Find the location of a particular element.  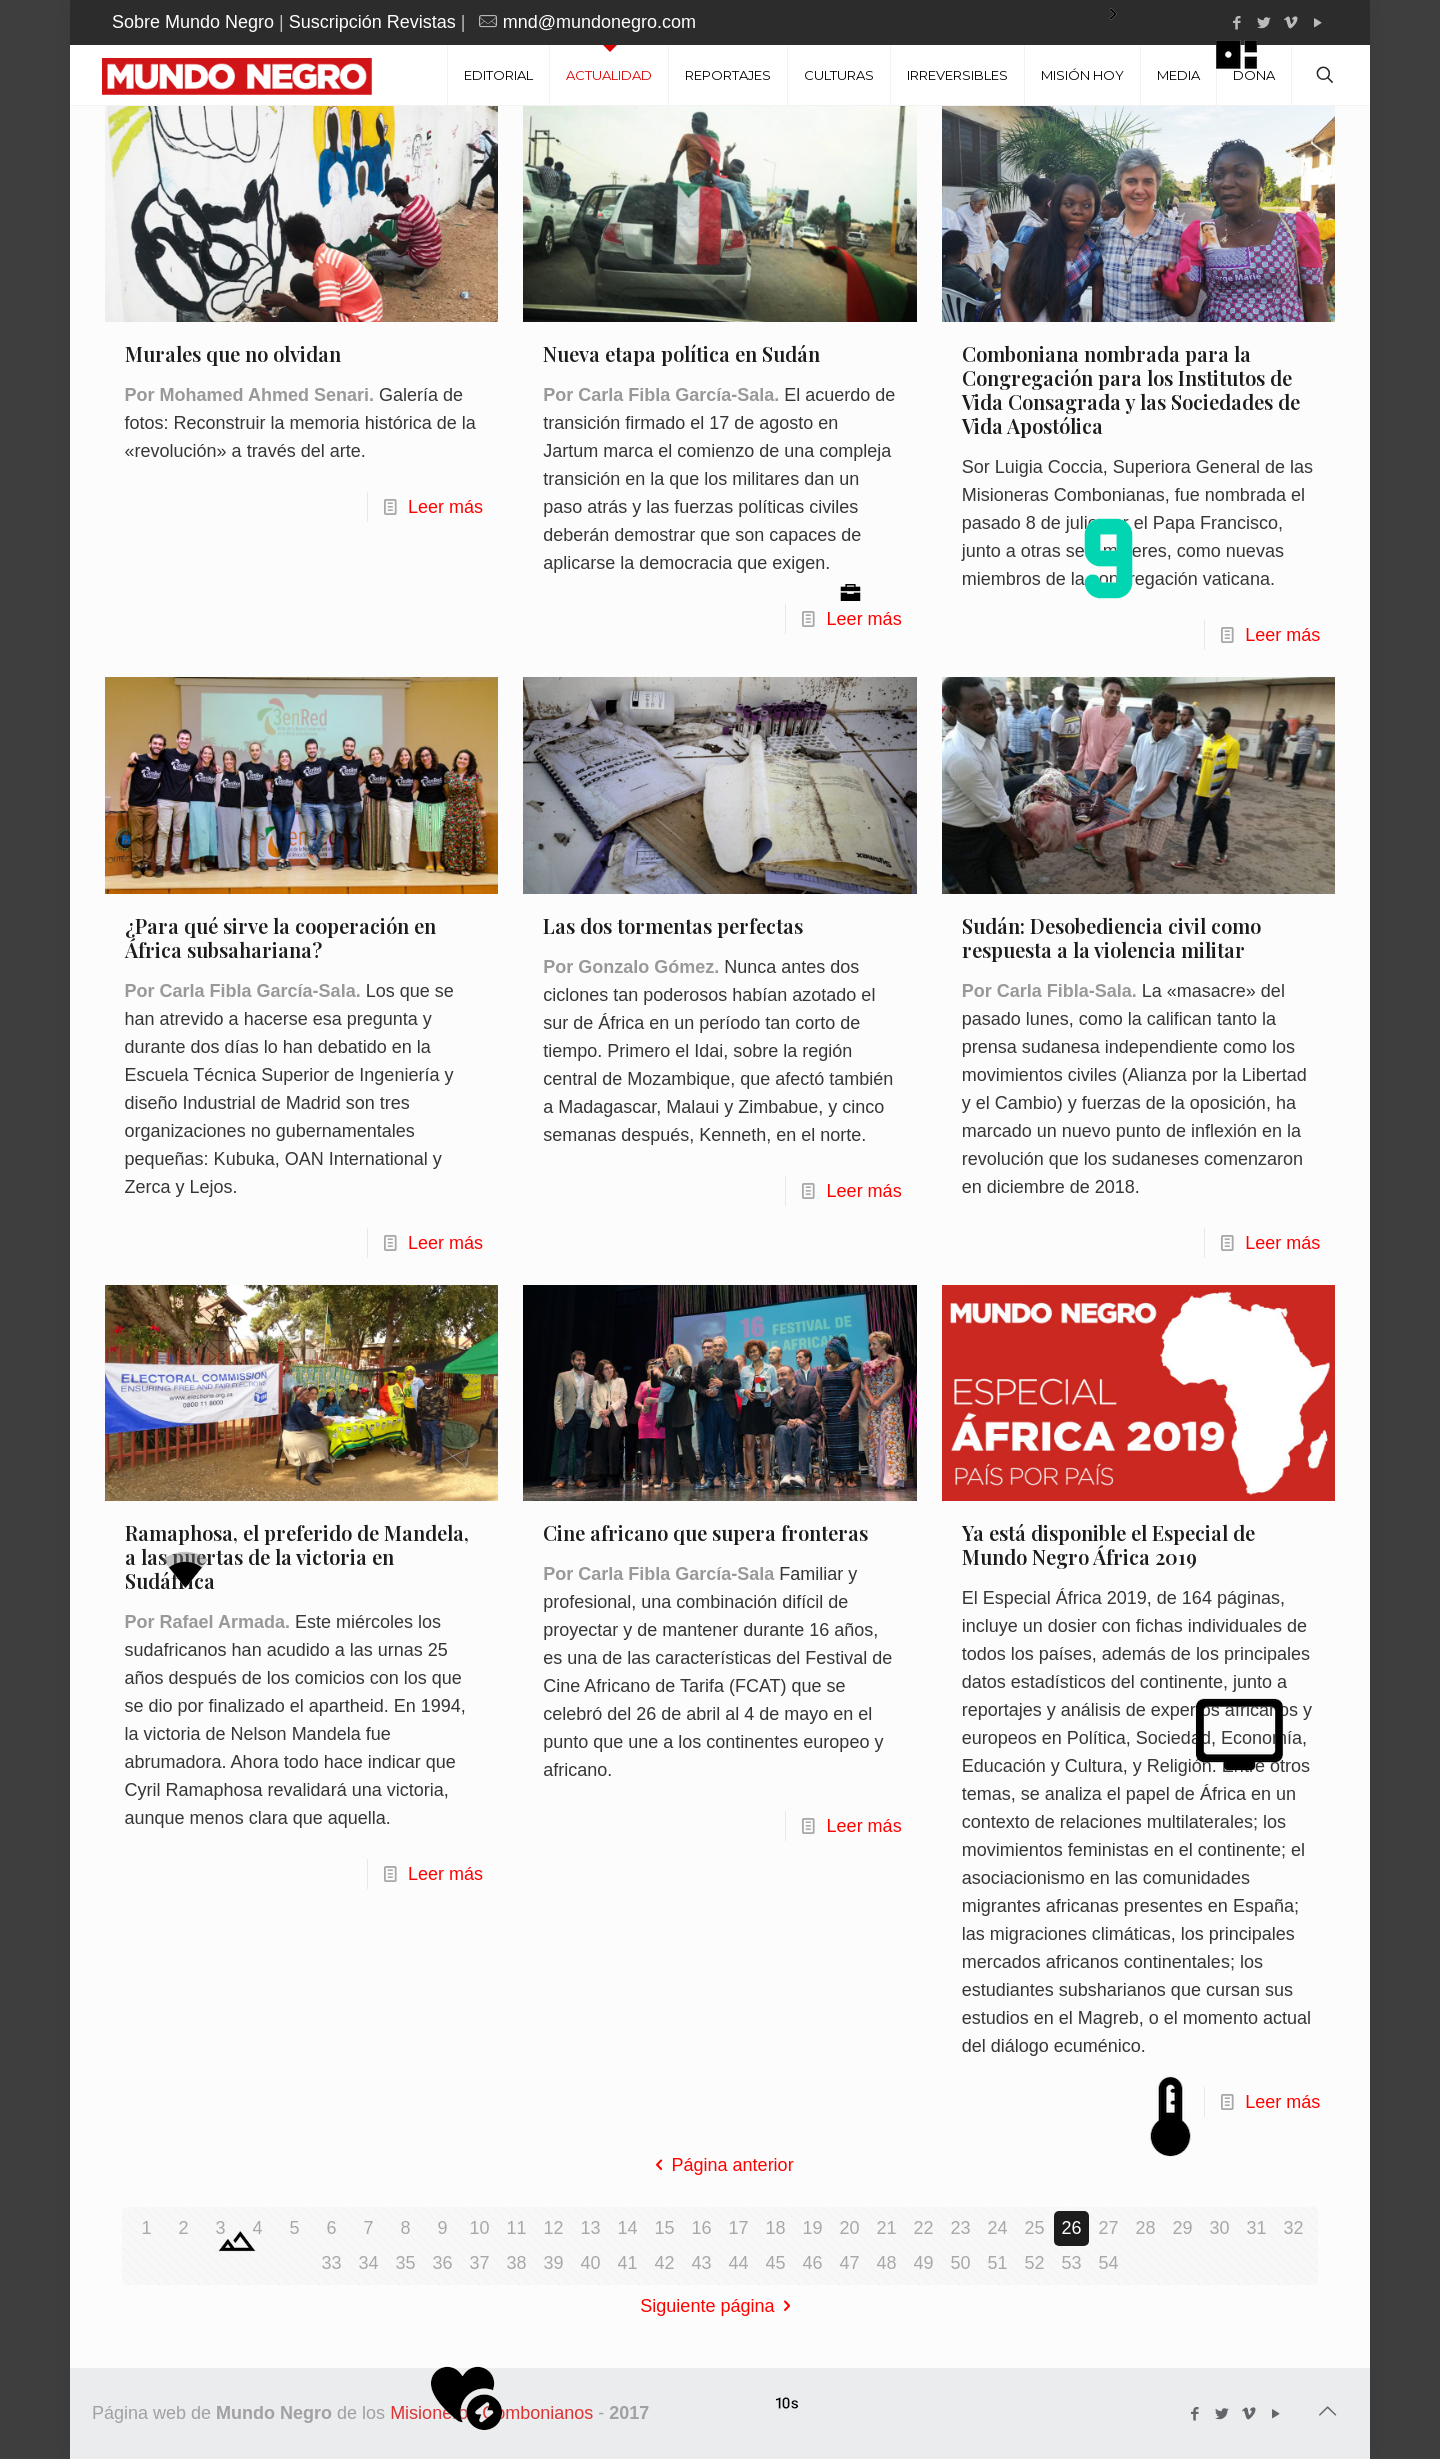

apply a landscape or mountains photo filter is located at coordinates (237, 2241).